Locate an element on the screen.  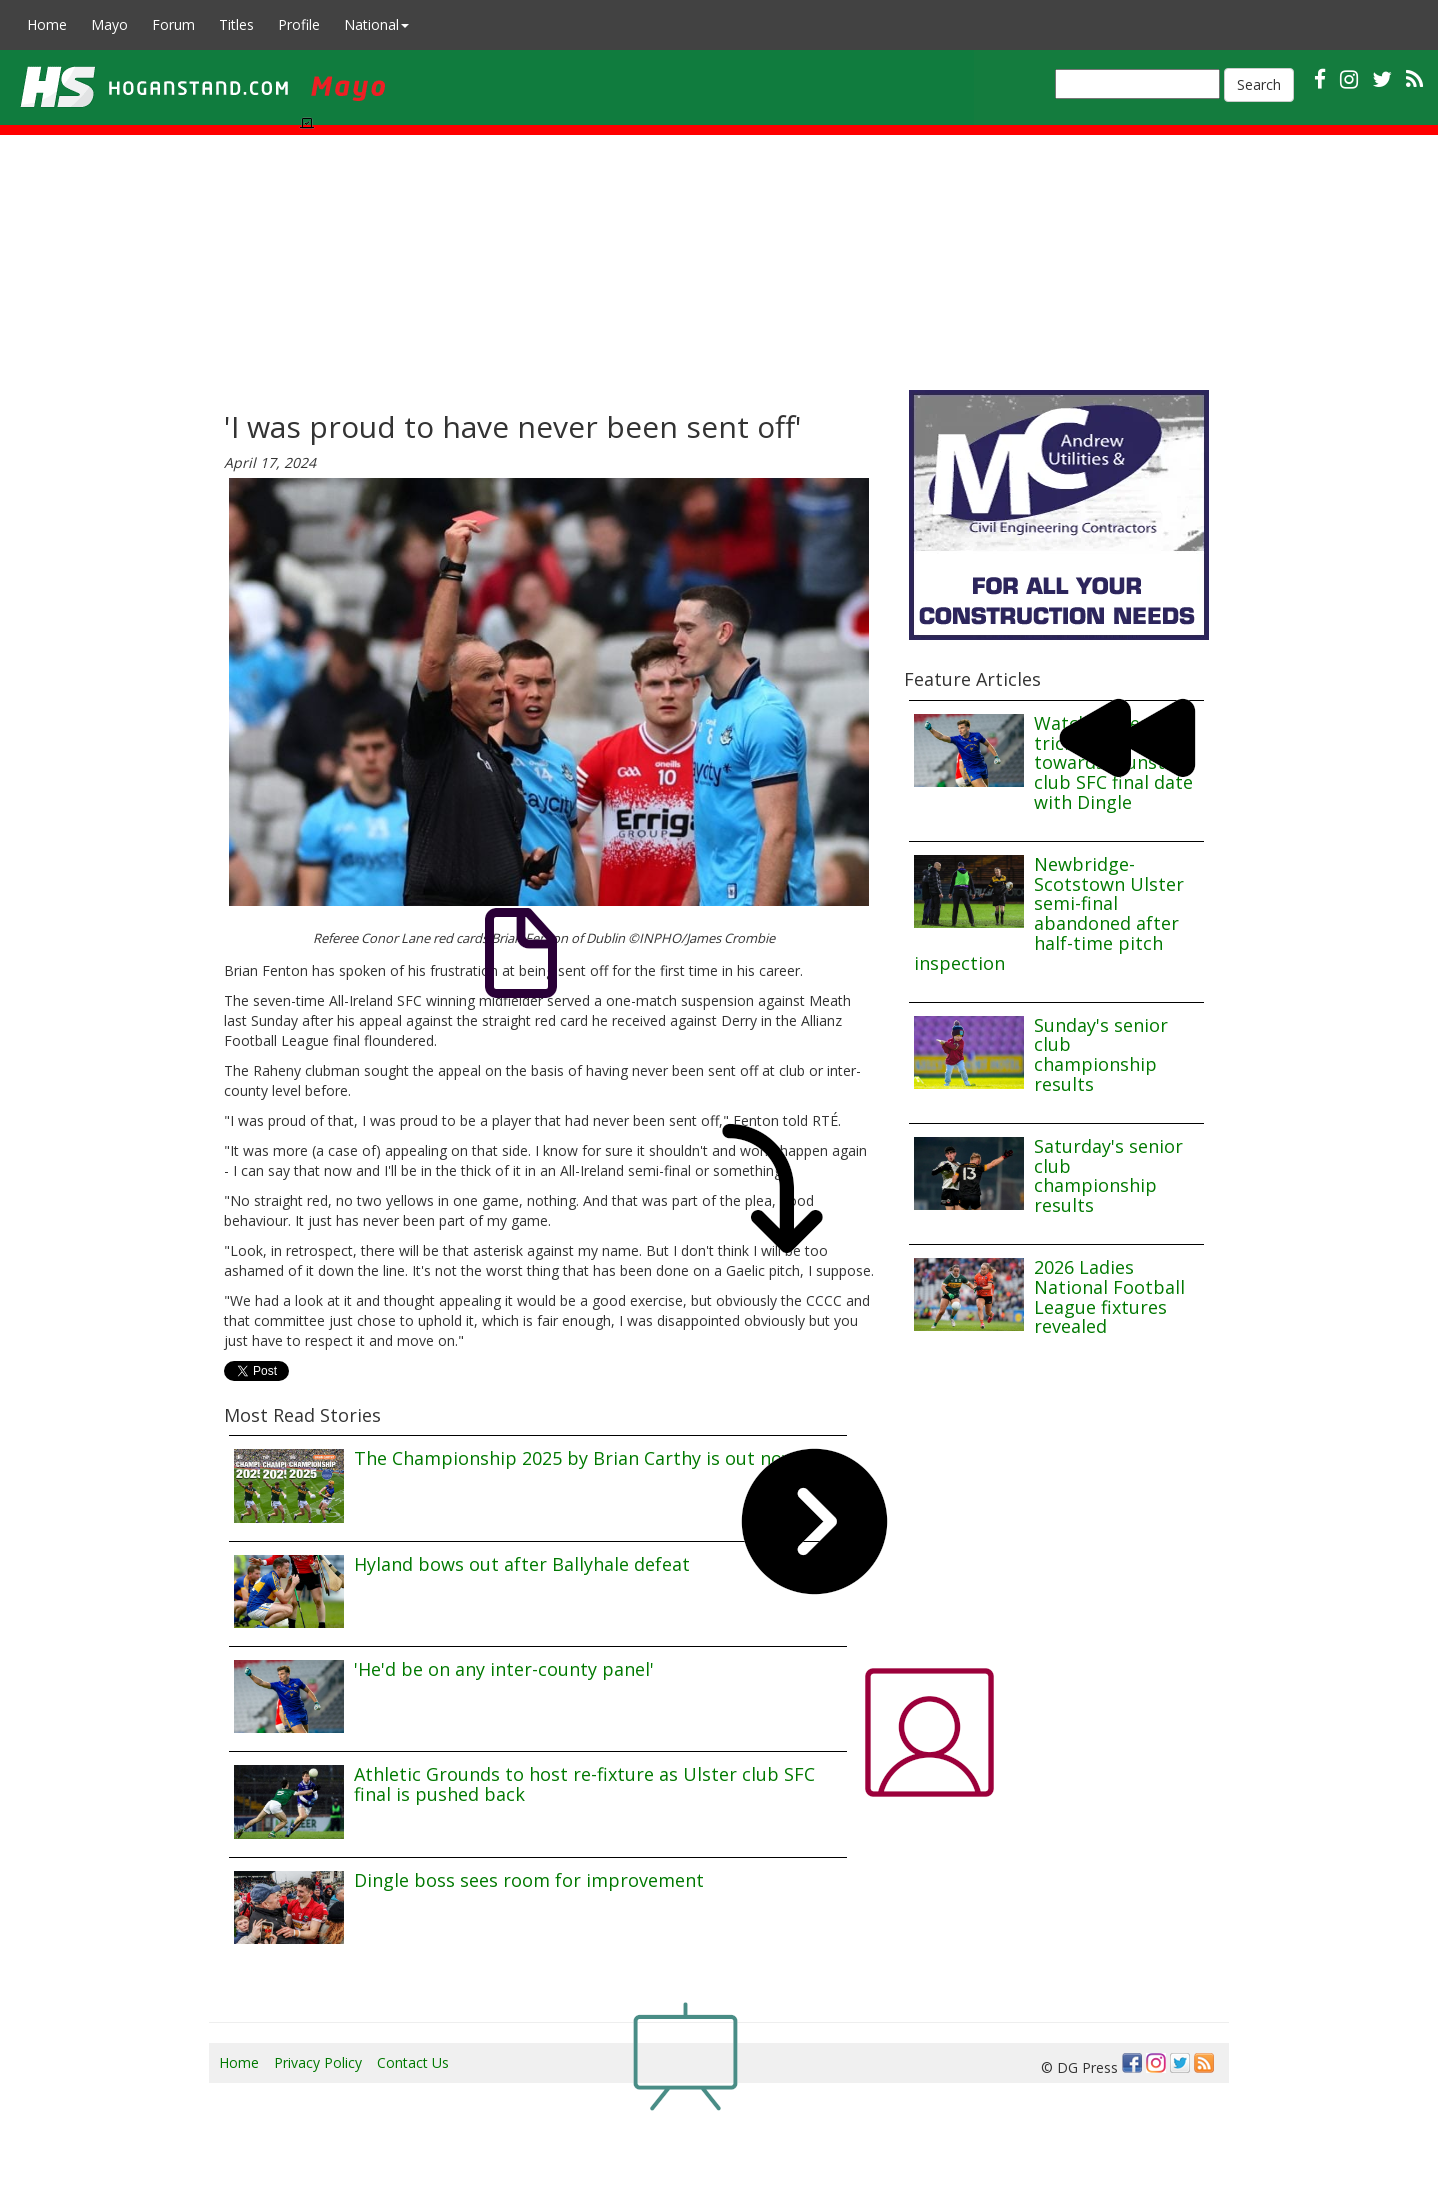
cast your vote or submit a ballot is located at coordinates (307, 123).